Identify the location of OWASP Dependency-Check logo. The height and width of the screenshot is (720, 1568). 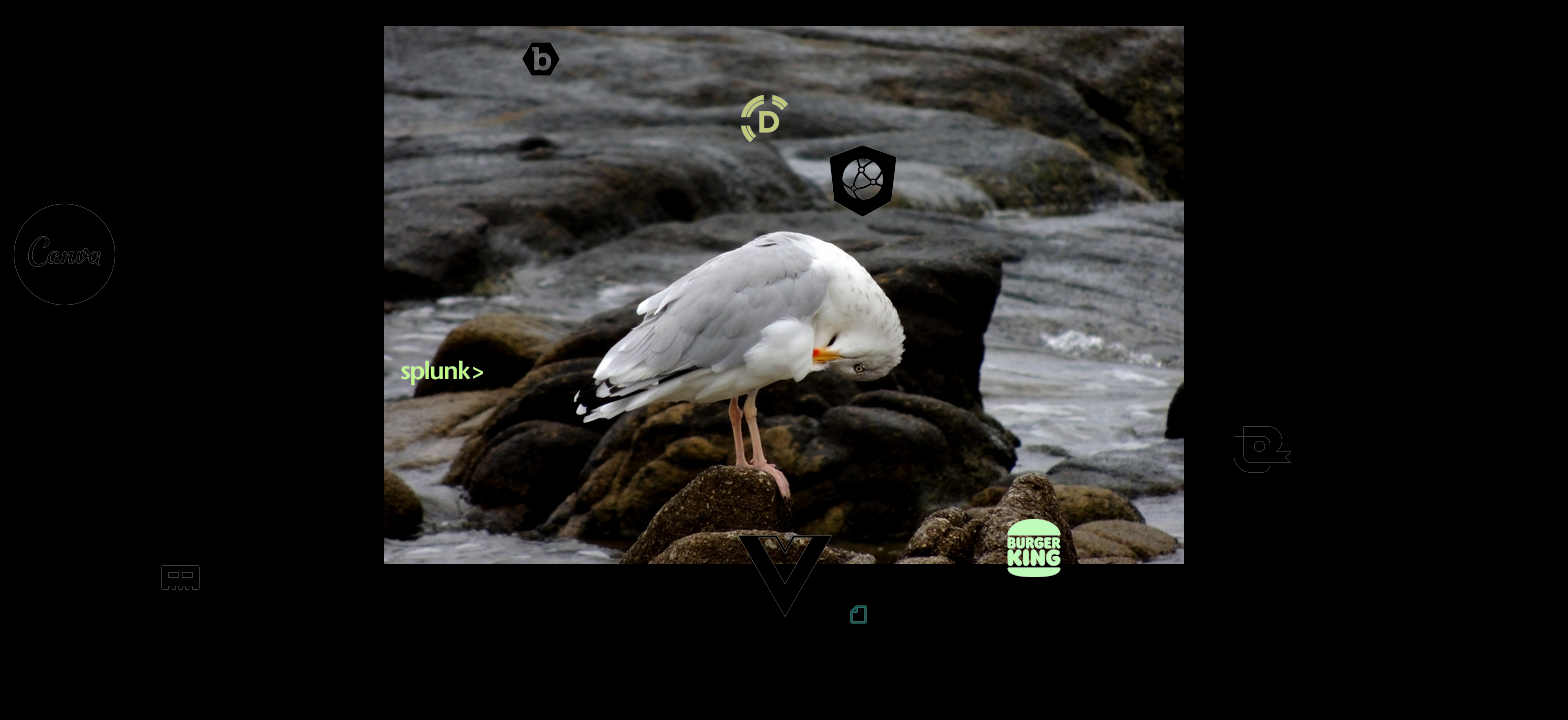
(764, 118).